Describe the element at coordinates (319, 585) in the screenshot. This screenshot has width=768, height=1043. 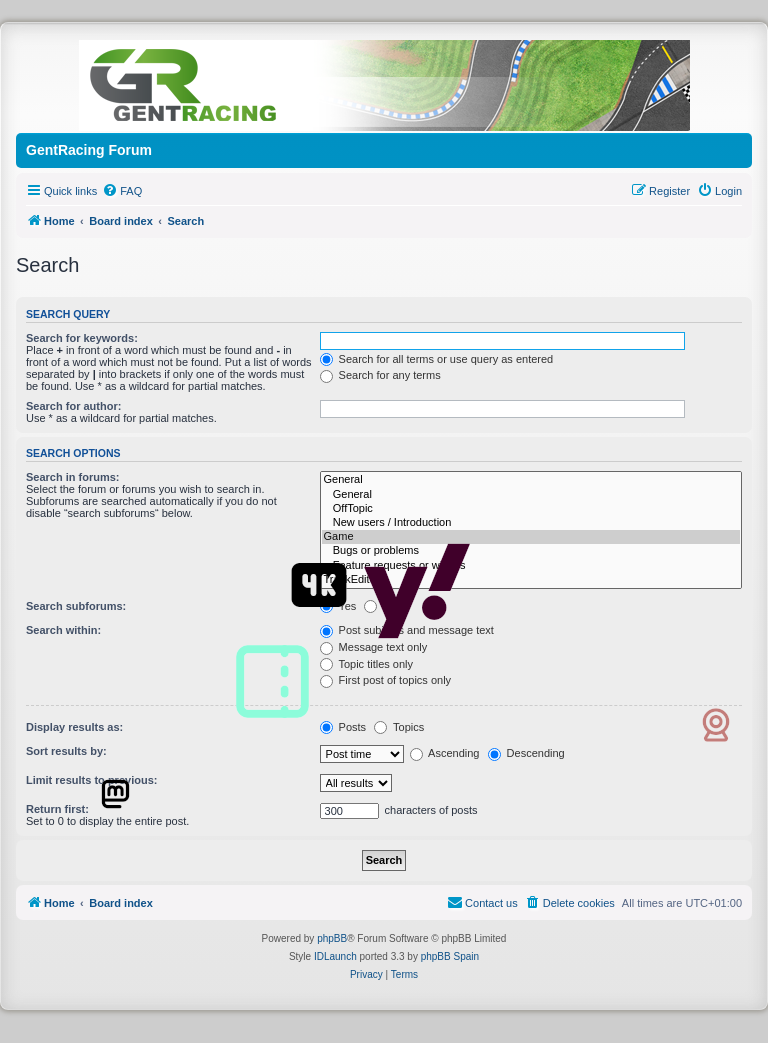
I see `indicates 4K resolution video quality` at that location.